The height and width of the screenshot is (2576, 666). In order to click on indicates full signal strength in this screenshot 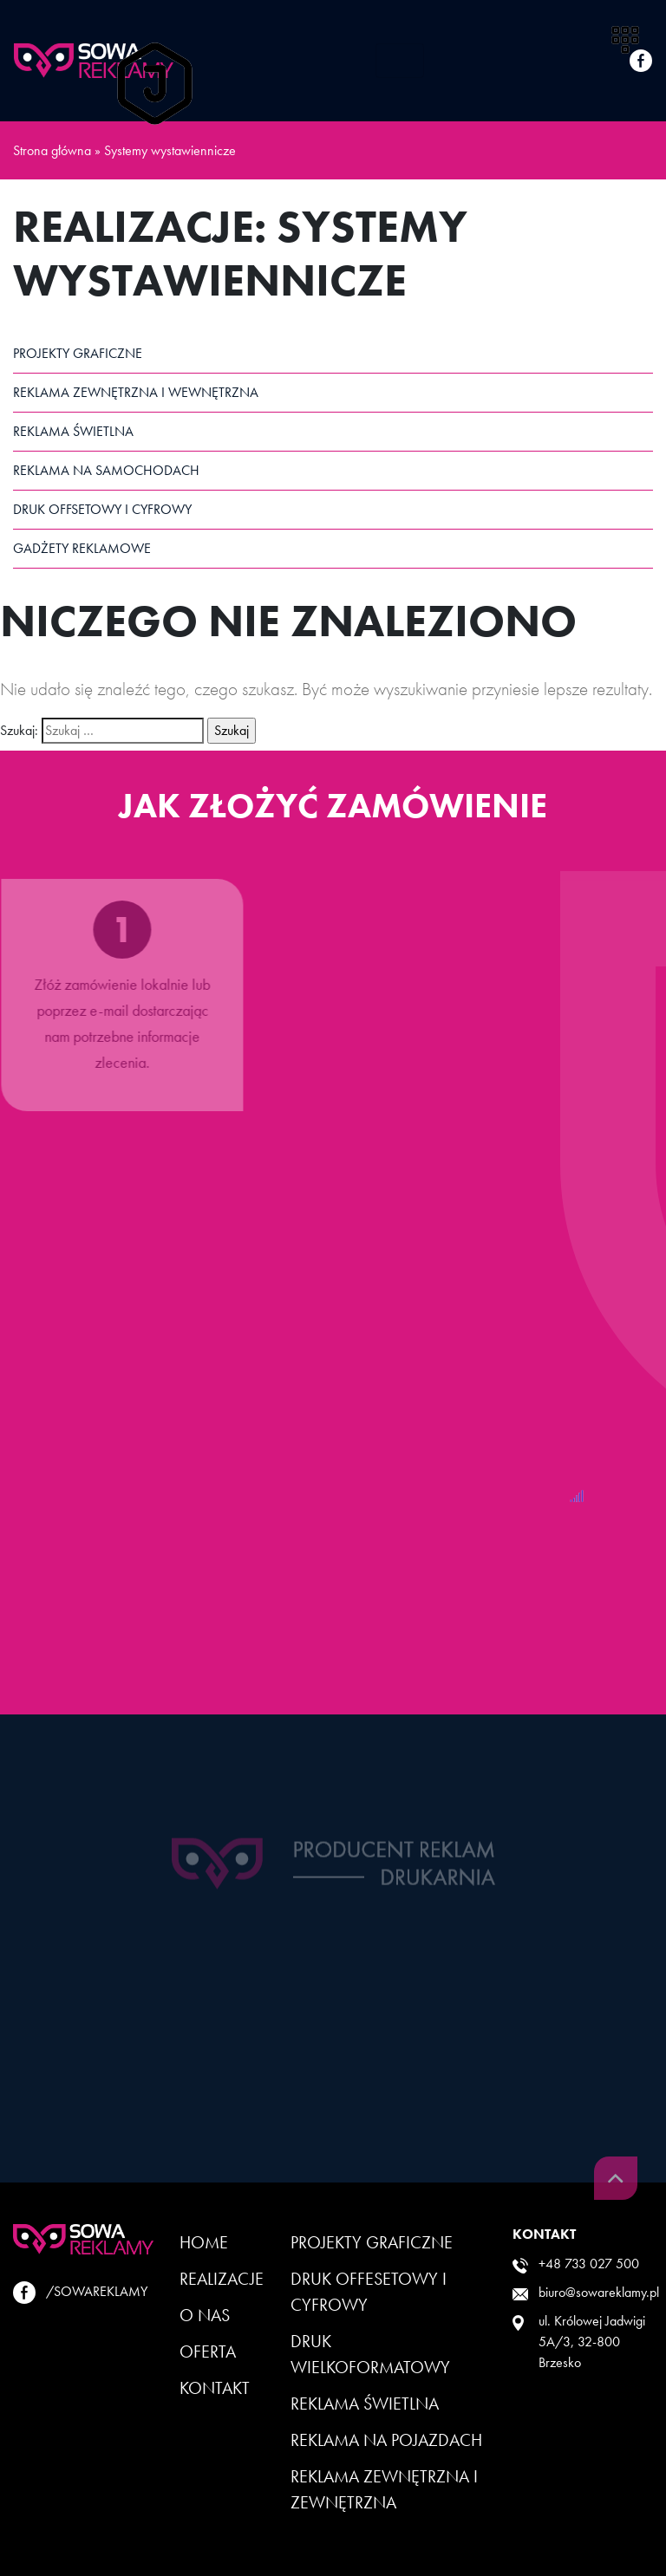, I will do `click(577, 1496)`.